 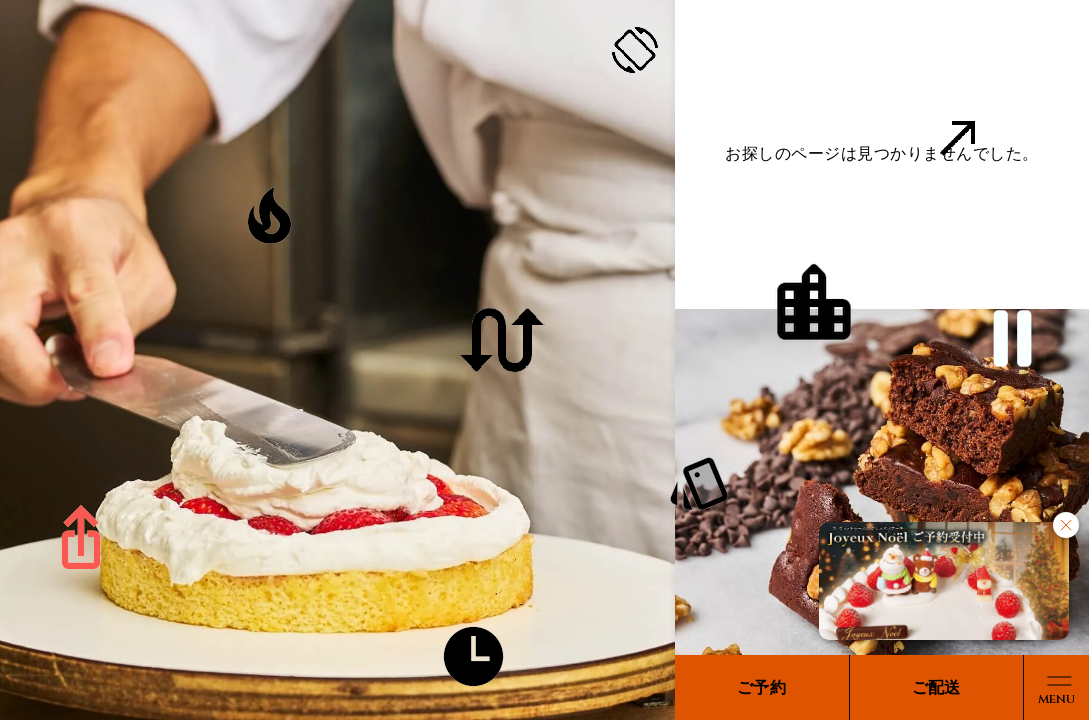 What do you see at coordinates (635, 50) in the screenshot?
I see `rotate screen orientation` at bounding box center [635, 50].